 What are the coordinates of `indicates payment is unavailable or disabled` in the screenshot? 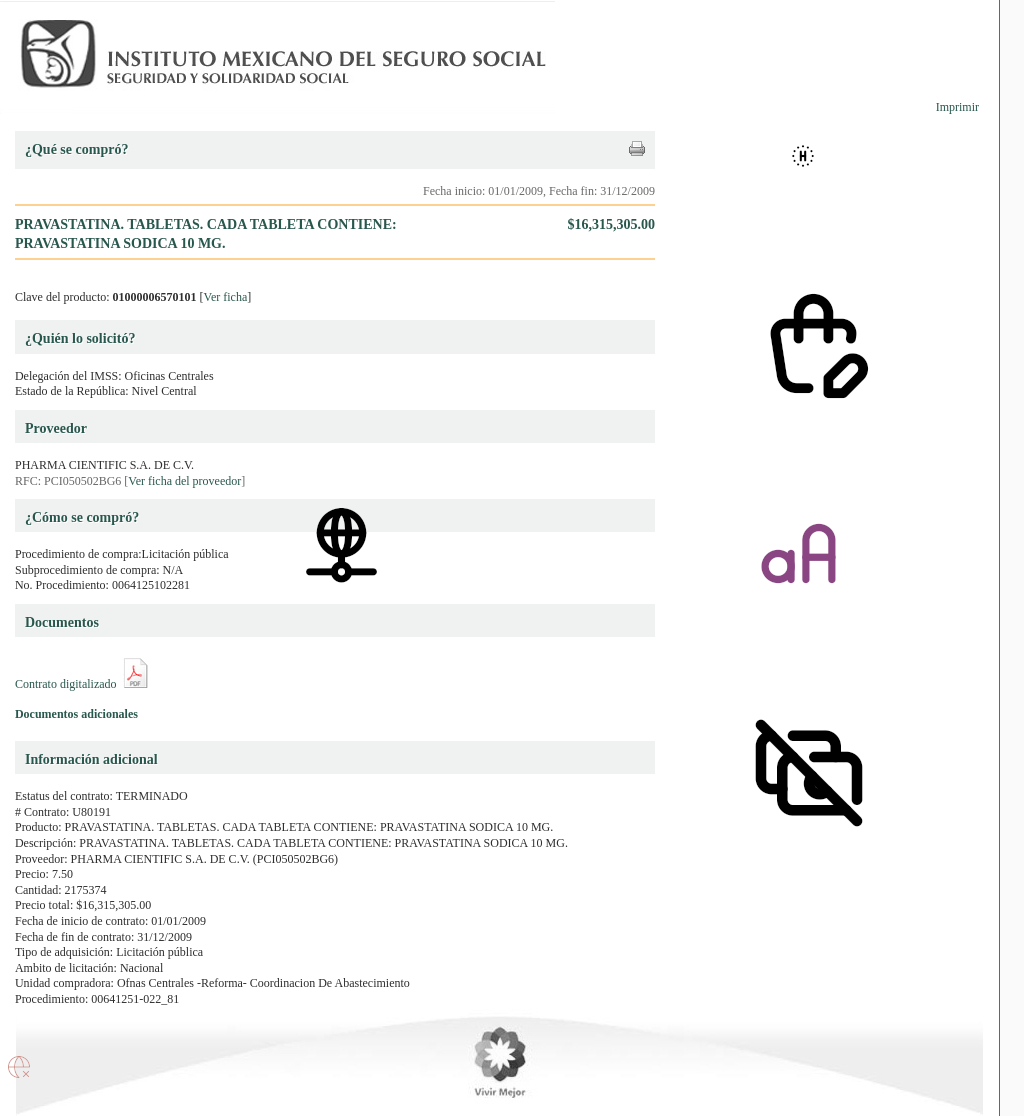 It's located at (809, 773).